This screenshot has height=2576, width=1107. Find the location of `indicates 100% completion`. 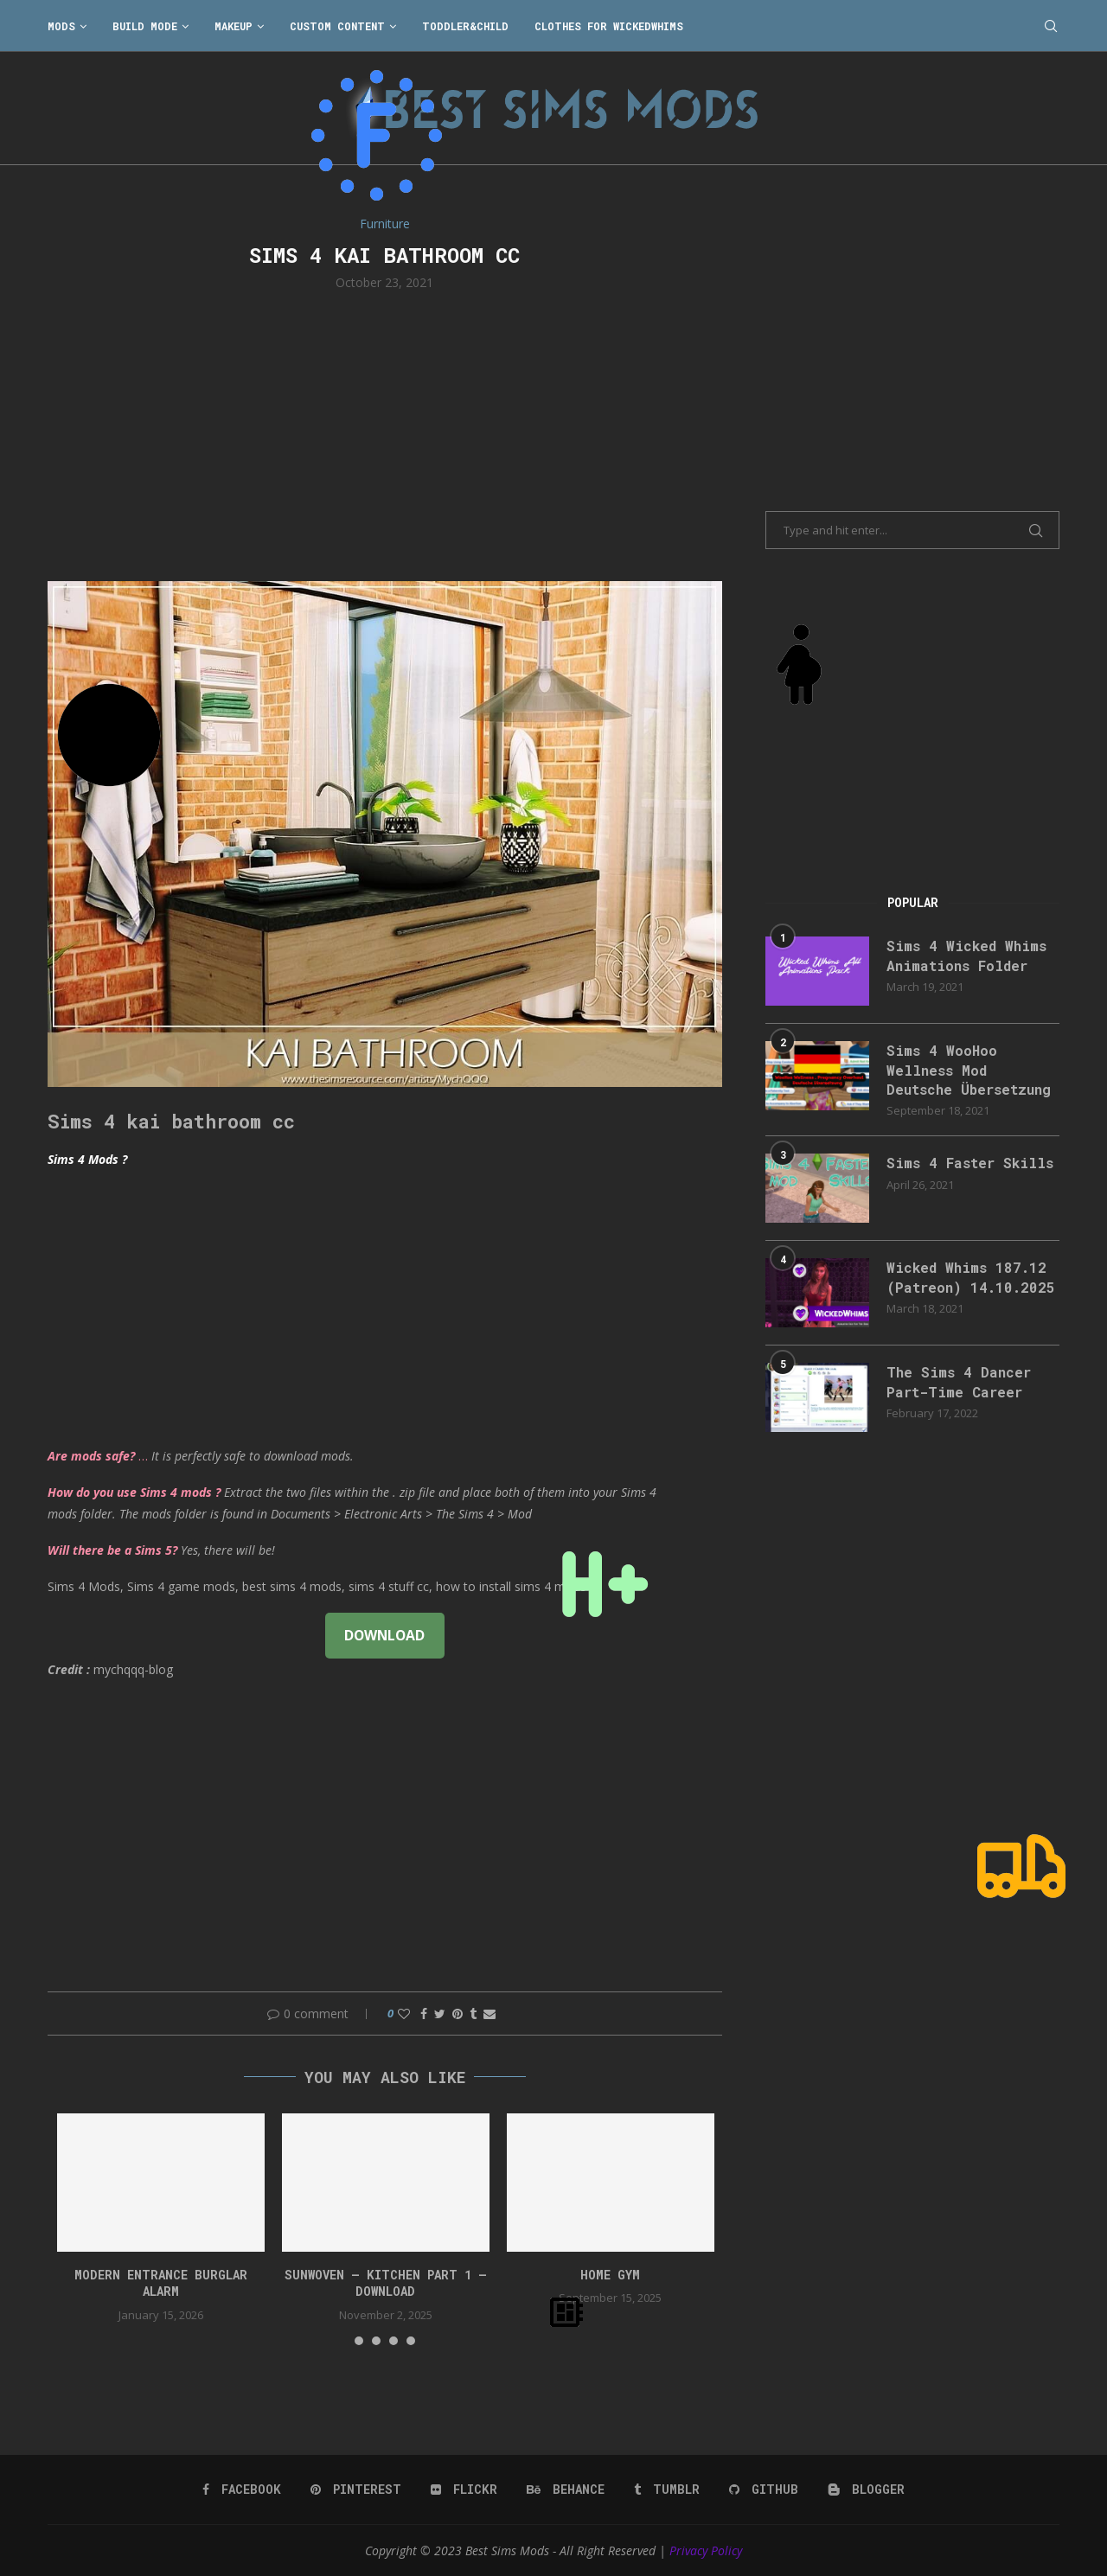

indicates 100% completion is located at coordinates (109, 735).